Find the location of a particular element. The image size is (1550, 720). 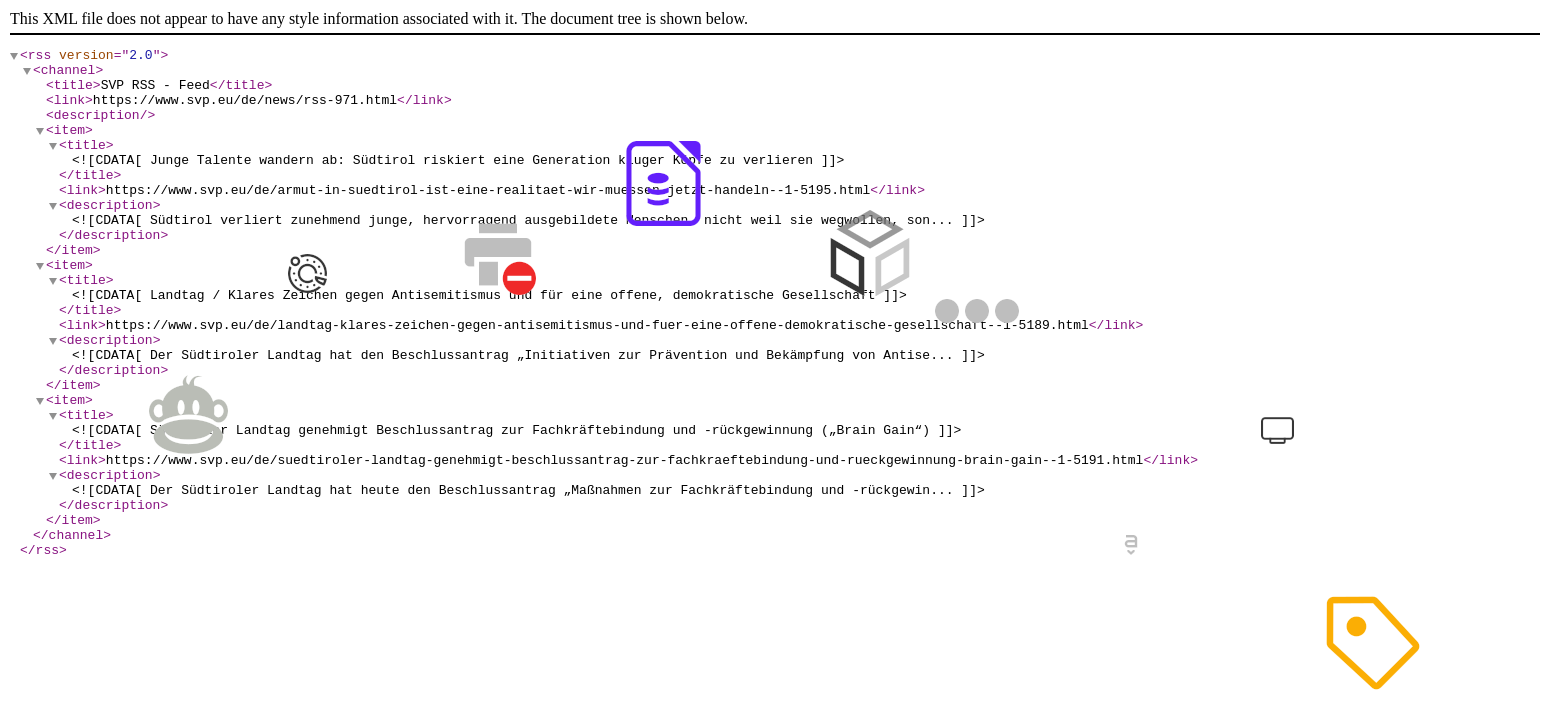

open revolt chat application is located at coordinates (307, 273).